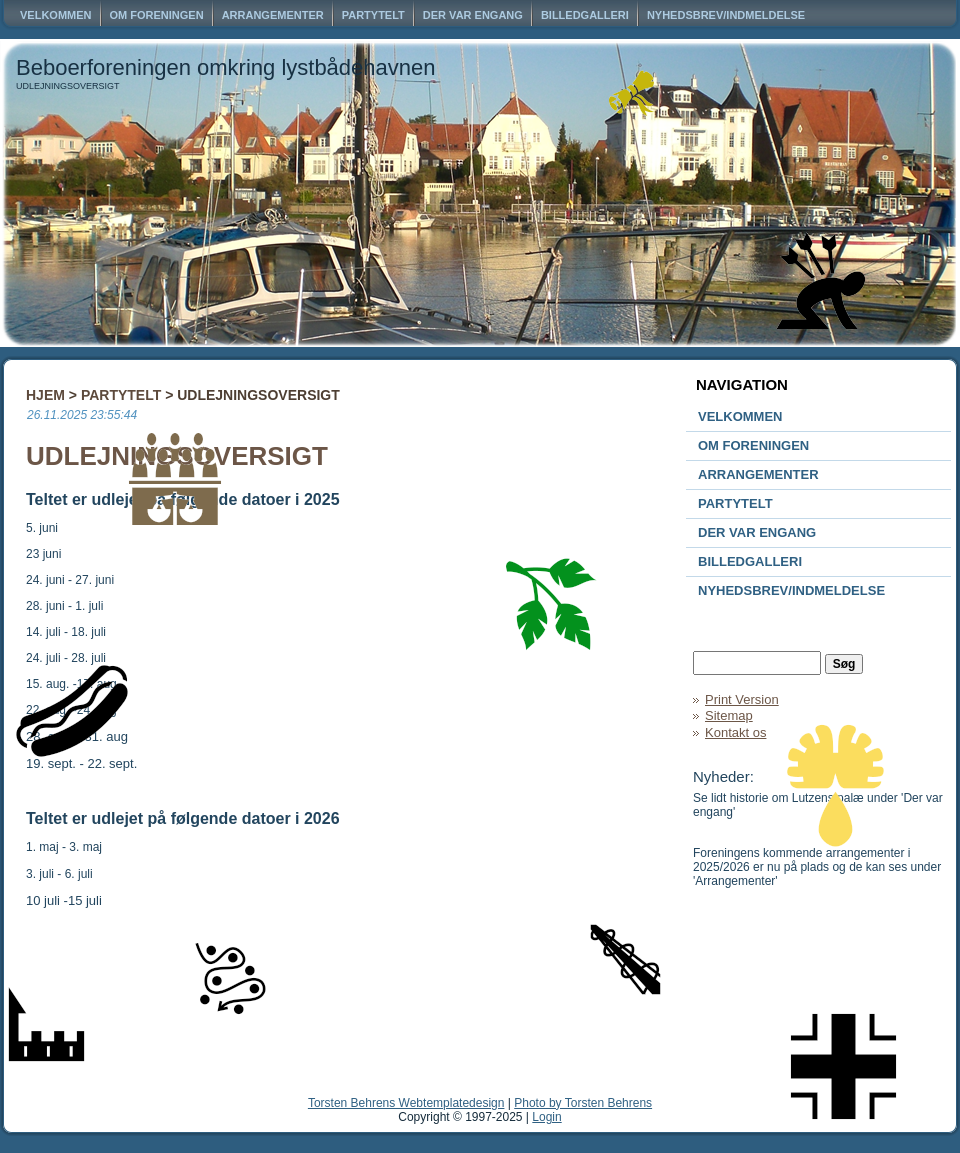  Describe the element at coordinates (175, 479) in the screenshot. I see `view jury or tribunal panel` at that location.